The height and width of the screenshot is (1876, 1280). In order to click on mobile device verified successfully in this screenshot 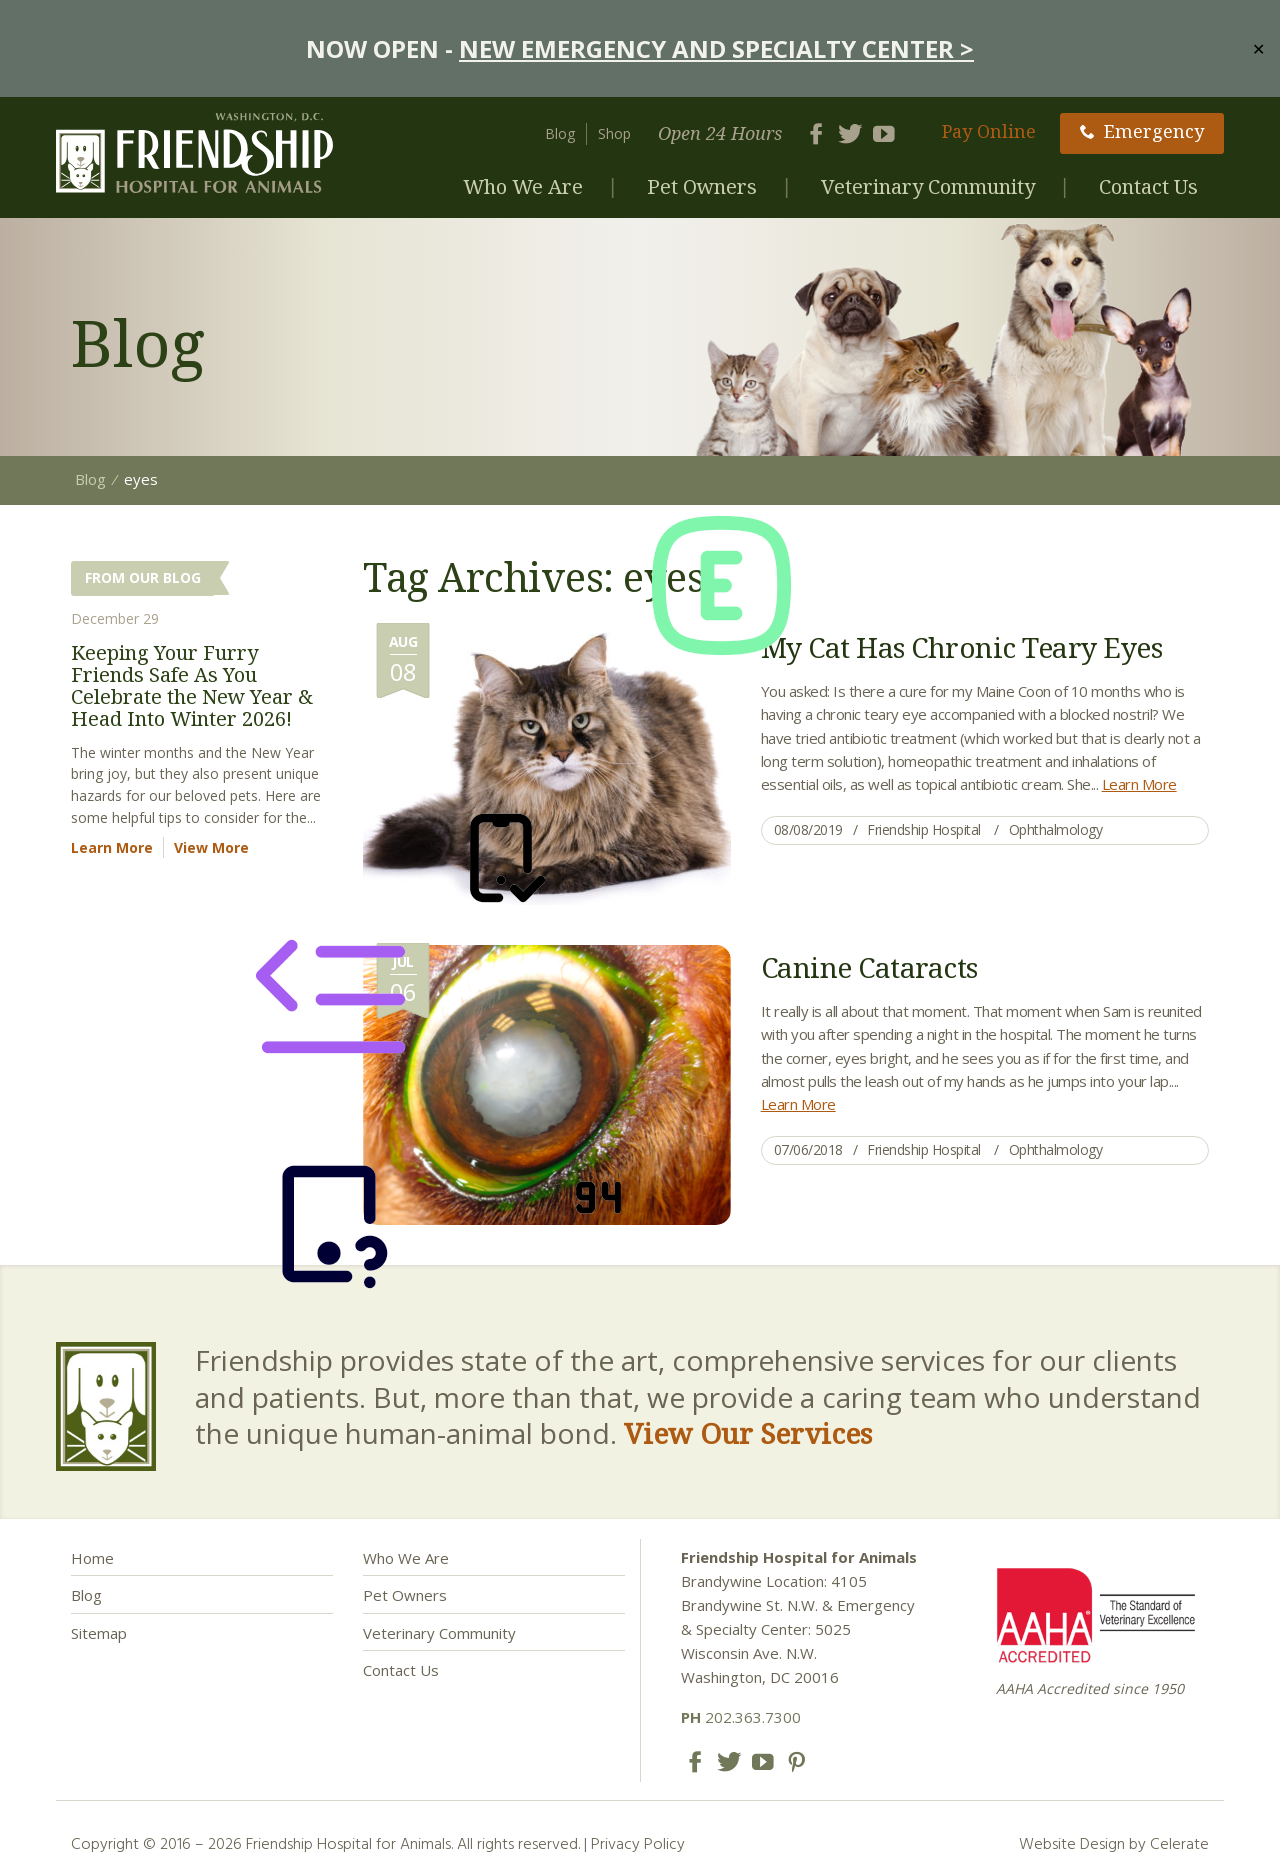, I will do `click(501, 858)`.